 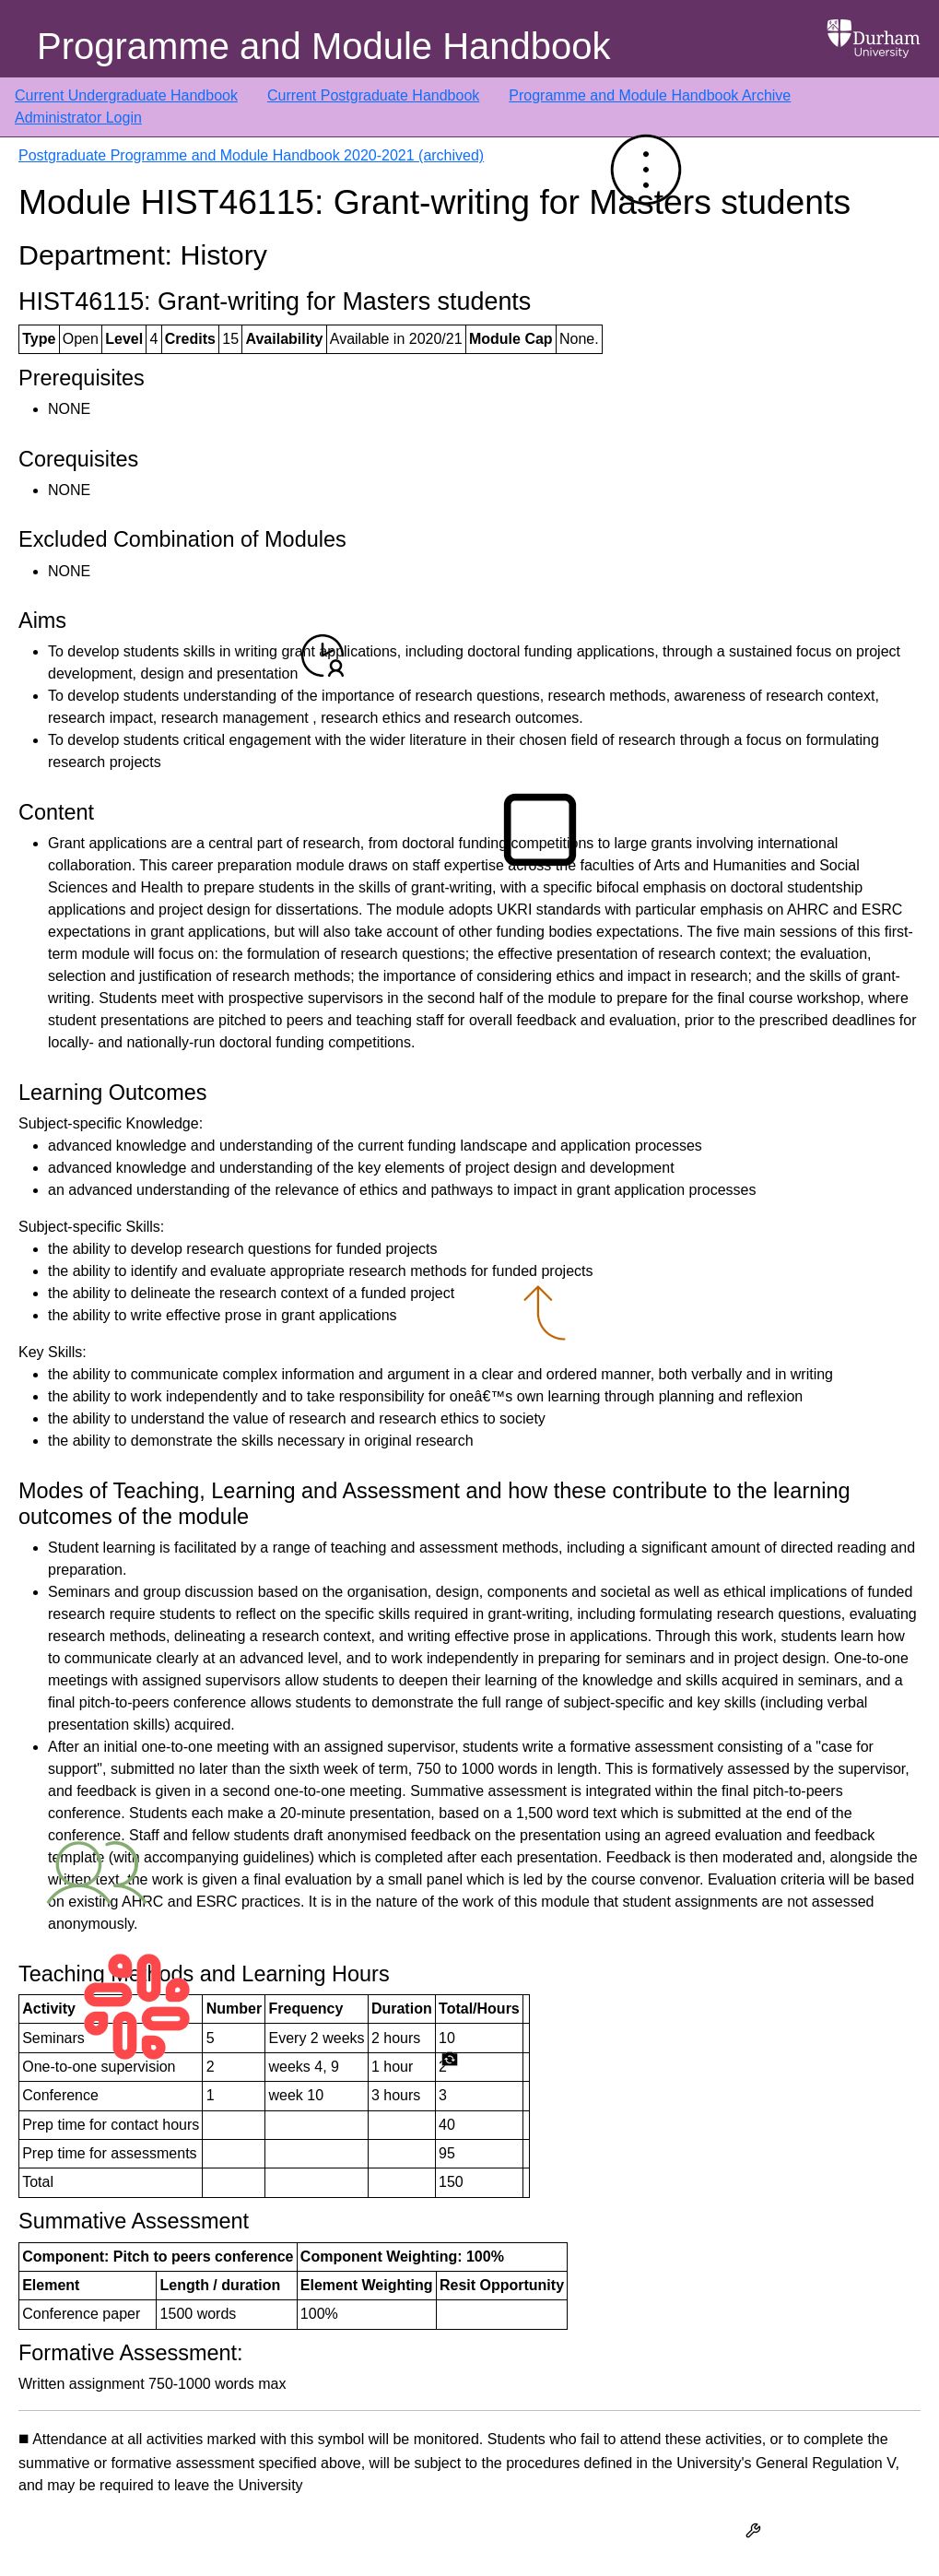 I want to click on view user's time or schedule, so click(x=323, y=656).